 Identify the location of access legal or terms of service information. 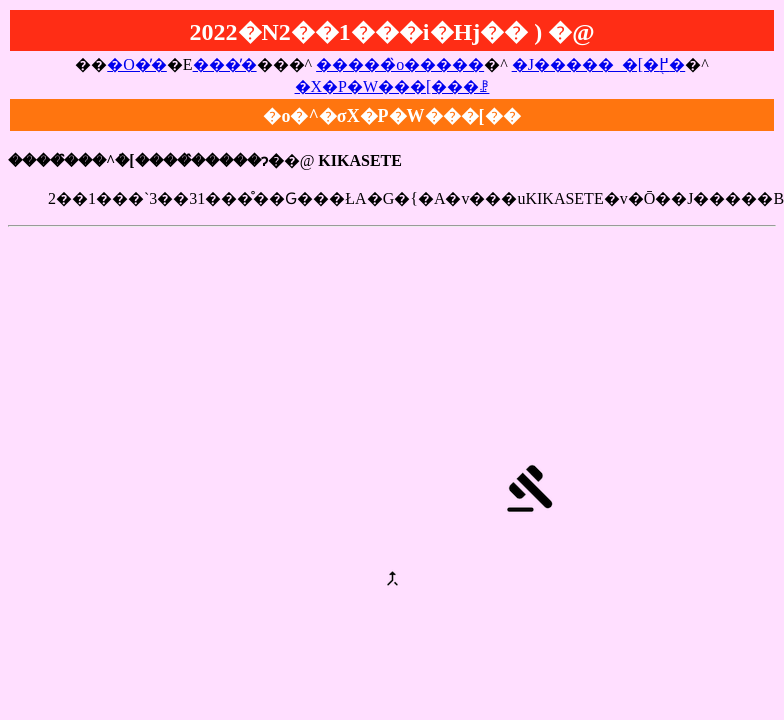
(531, 487).